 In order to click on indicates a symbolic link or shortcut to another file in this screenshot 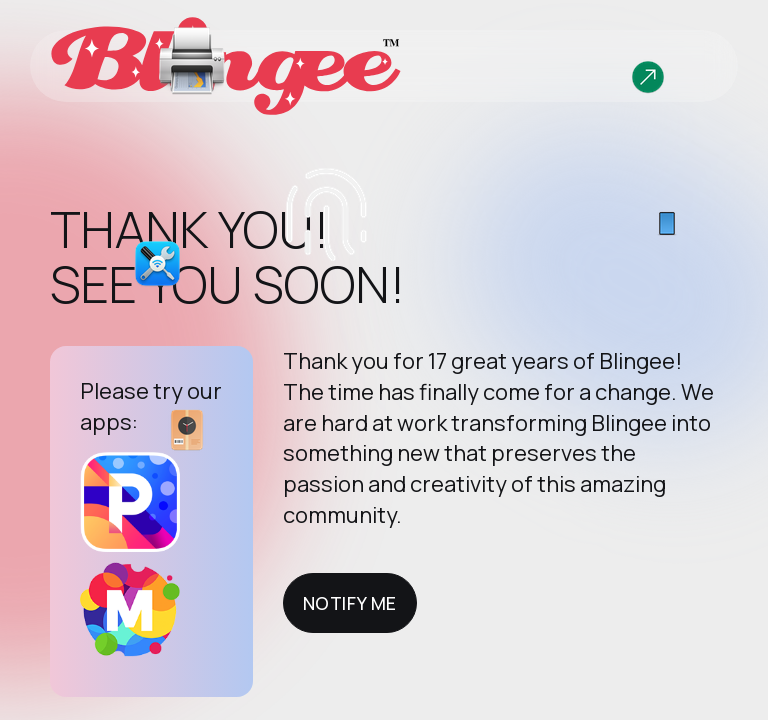, I will do `click(648, 77)`.